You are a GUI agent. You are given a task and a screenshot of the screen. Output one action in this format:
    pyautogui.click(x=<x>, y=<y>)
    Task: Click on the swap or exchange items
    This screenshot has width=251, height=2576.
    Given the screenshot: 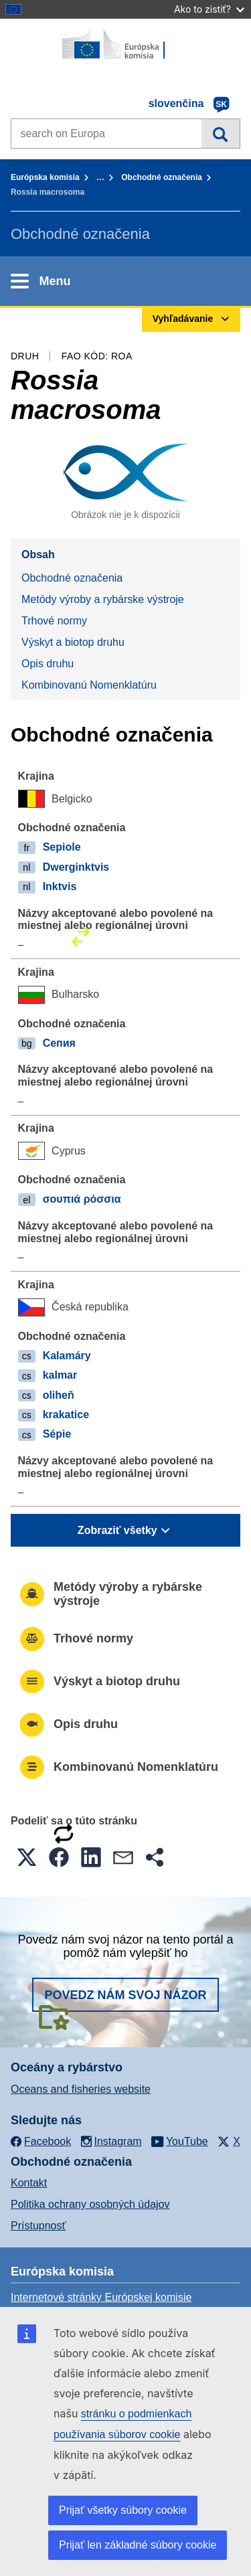 What is the action you would take?
    pyautogui.click(x=80, y=936)
    